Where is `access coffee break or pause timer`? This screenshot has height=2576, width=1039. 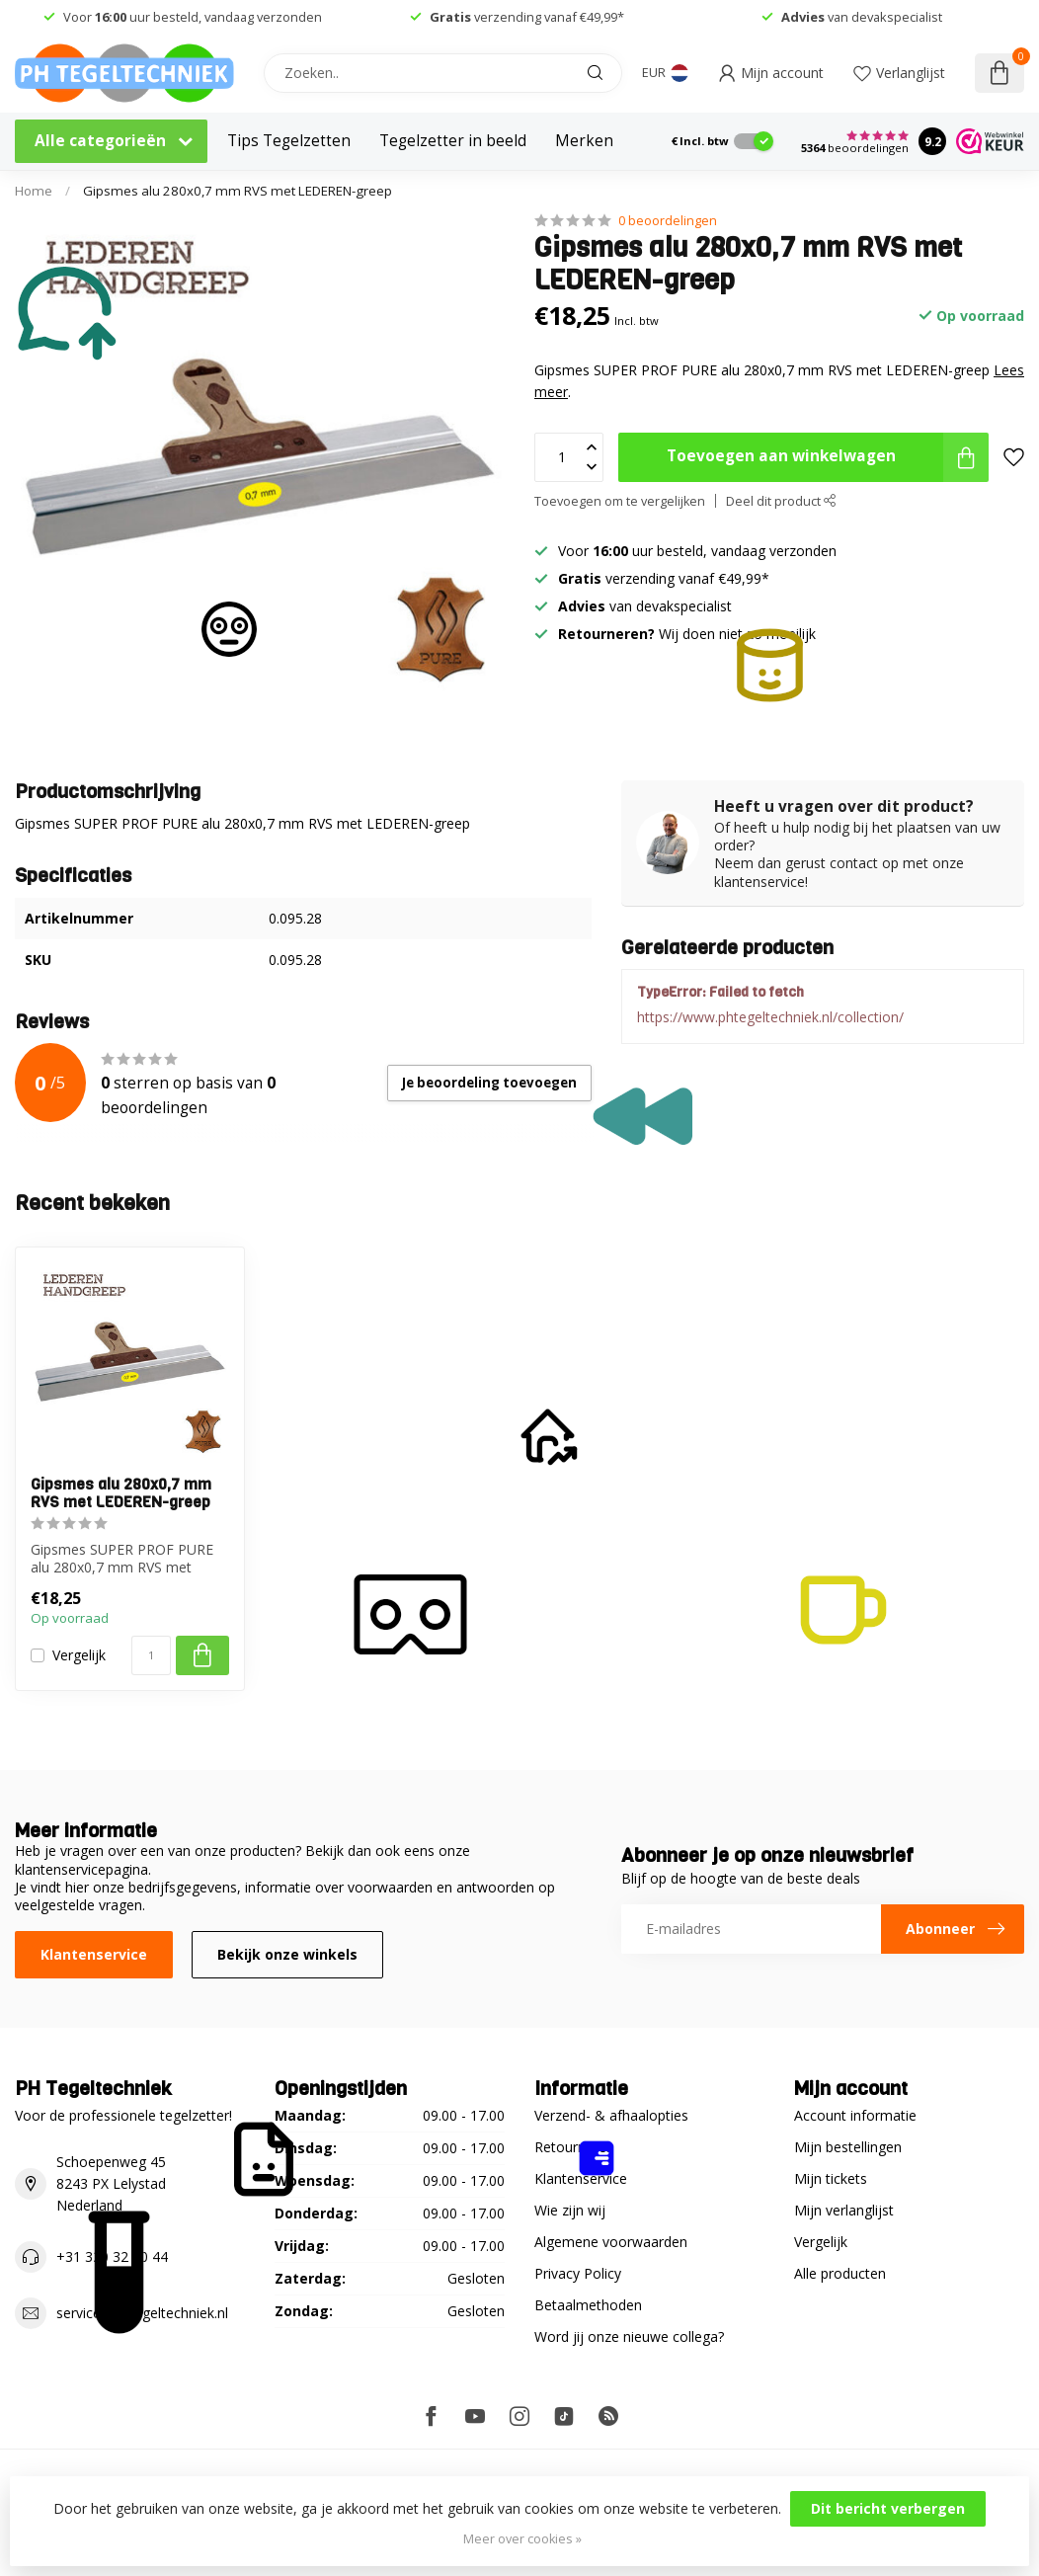
access coffee break or pause timer is located at coordinates (843, 1610).